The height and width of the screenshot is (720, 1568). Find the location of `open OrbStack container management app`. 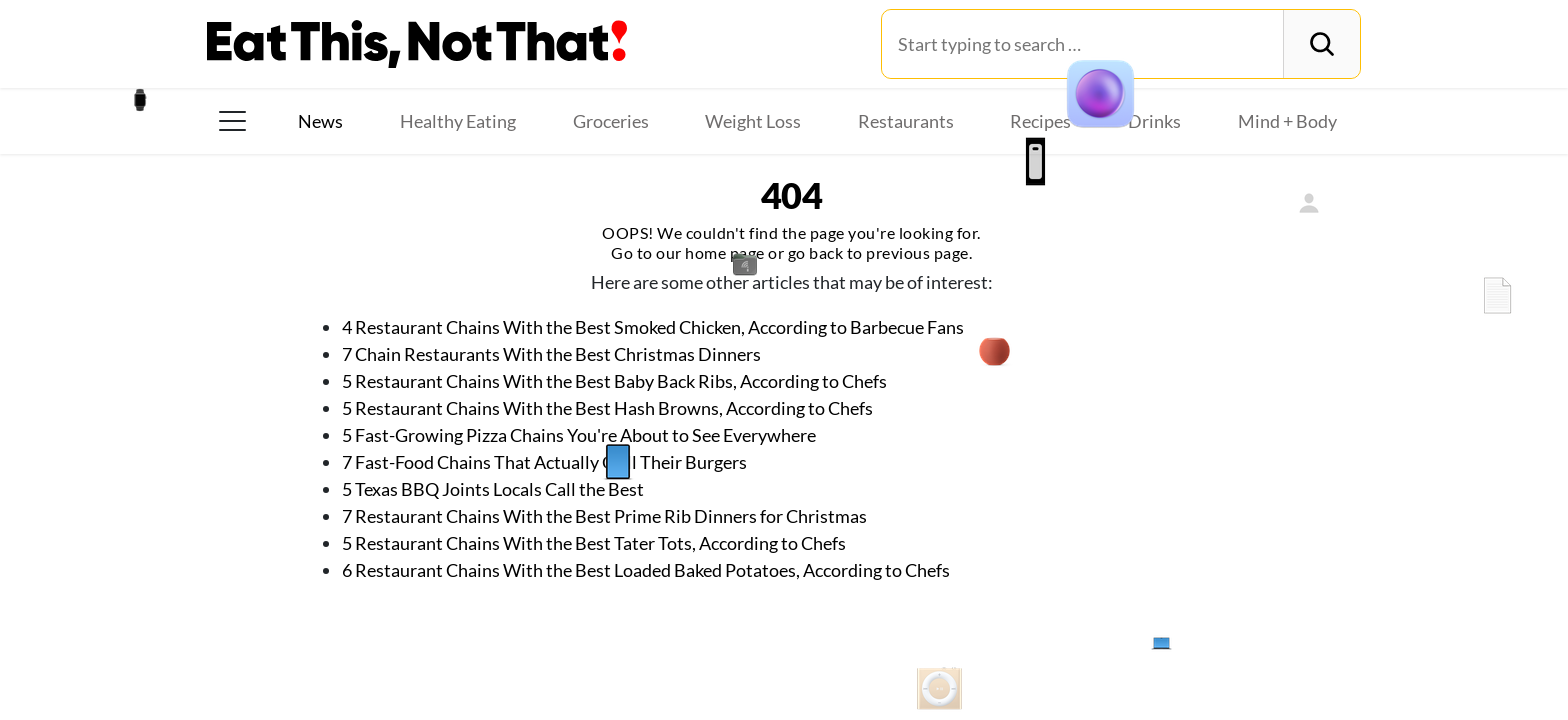

open OrbStack container management app is located at coordinates (1100, 93).